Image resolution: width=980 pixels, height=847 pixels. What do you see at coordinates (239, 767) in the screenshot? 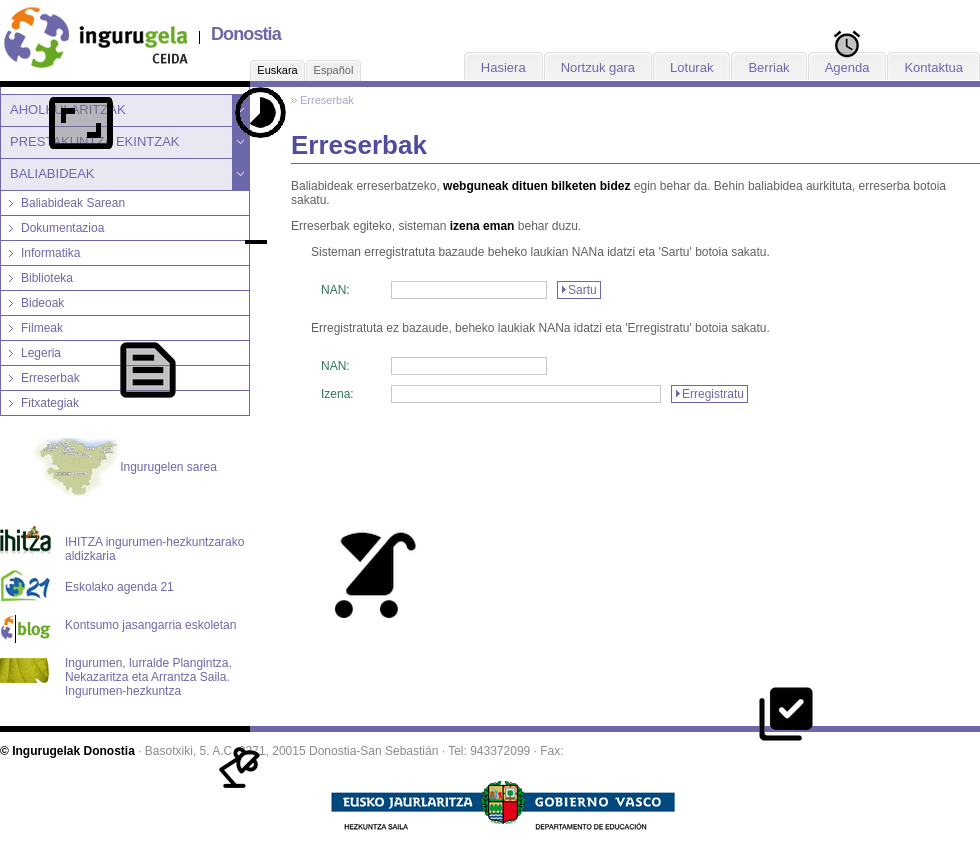
I see `toggle desk lamp or reading light` at bounding box center [239, 767].